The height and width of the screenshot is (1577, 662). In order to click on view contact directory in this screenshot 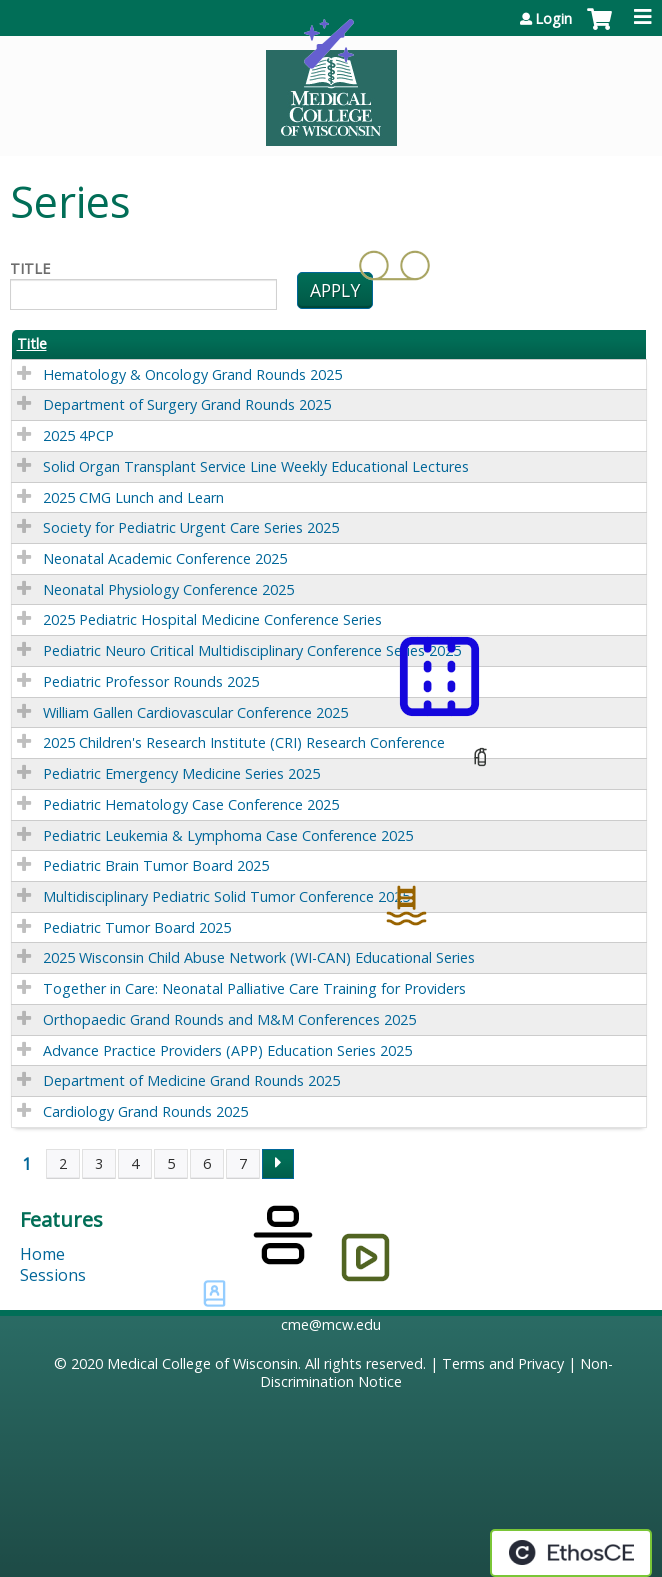, I will do `click(214, 1293)`.